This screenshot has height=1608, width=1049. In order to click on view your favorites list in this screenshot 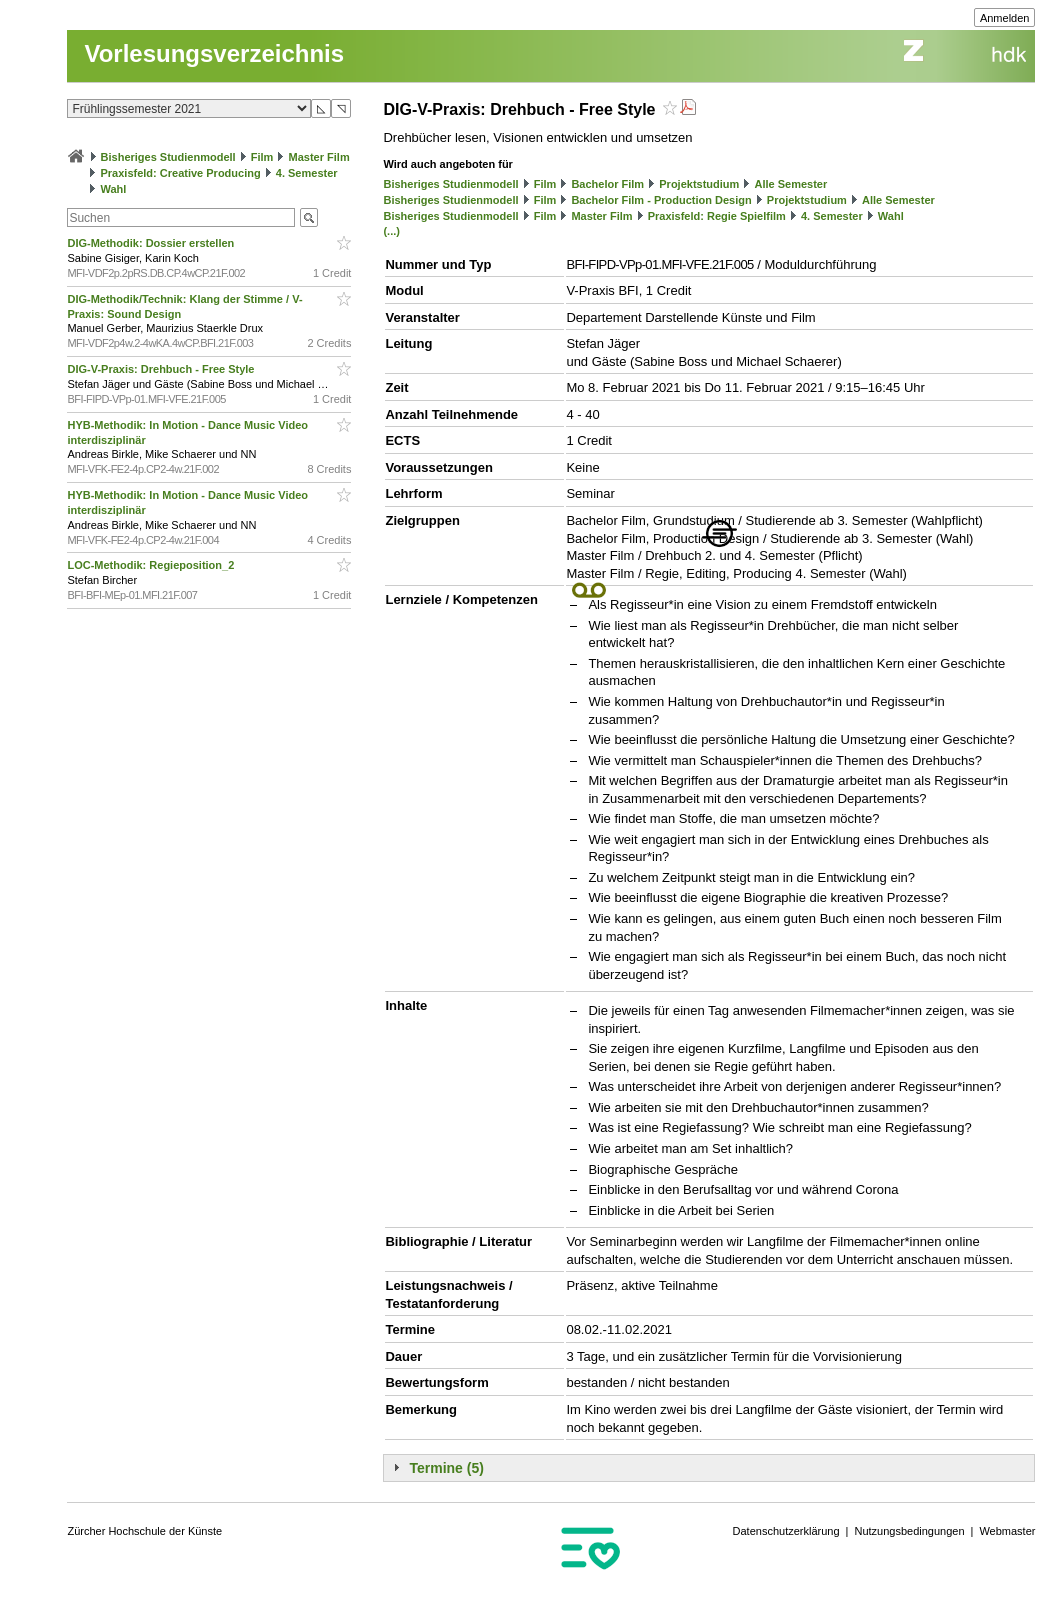, I will do `click(587, 1547)`.